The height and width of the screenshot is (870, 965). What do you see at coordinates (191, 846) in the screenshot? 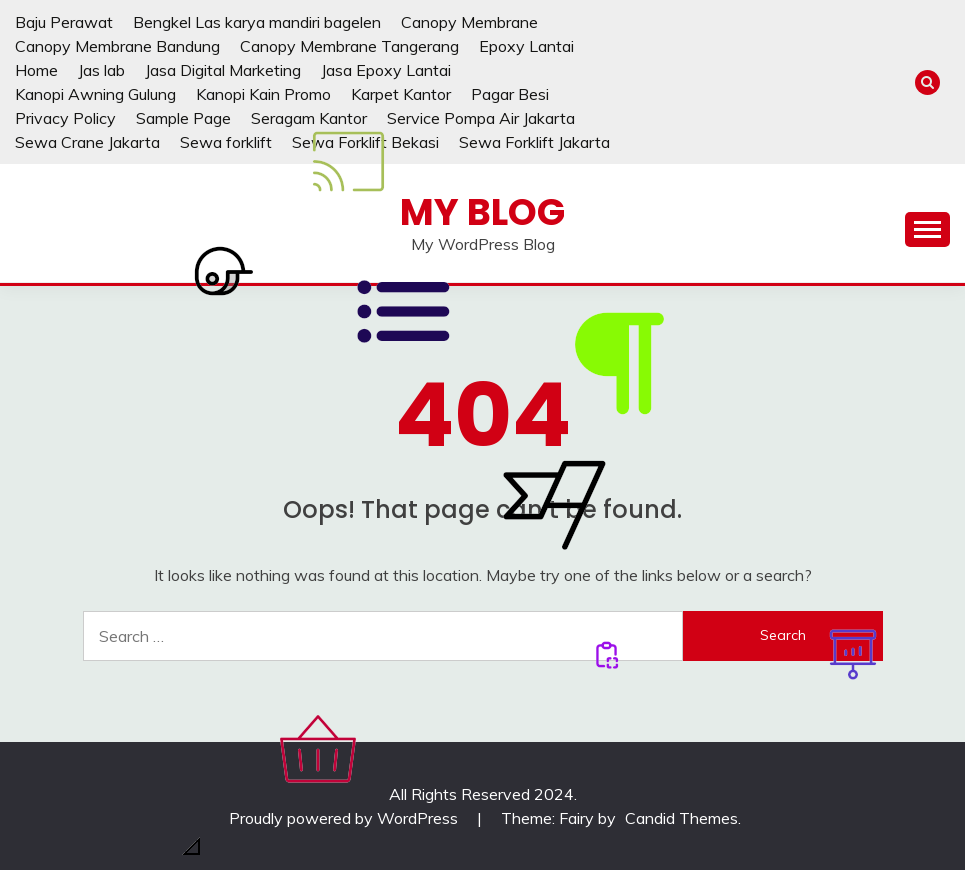
I see `indicates no cellular signal available` at bounding box center [191, 846].